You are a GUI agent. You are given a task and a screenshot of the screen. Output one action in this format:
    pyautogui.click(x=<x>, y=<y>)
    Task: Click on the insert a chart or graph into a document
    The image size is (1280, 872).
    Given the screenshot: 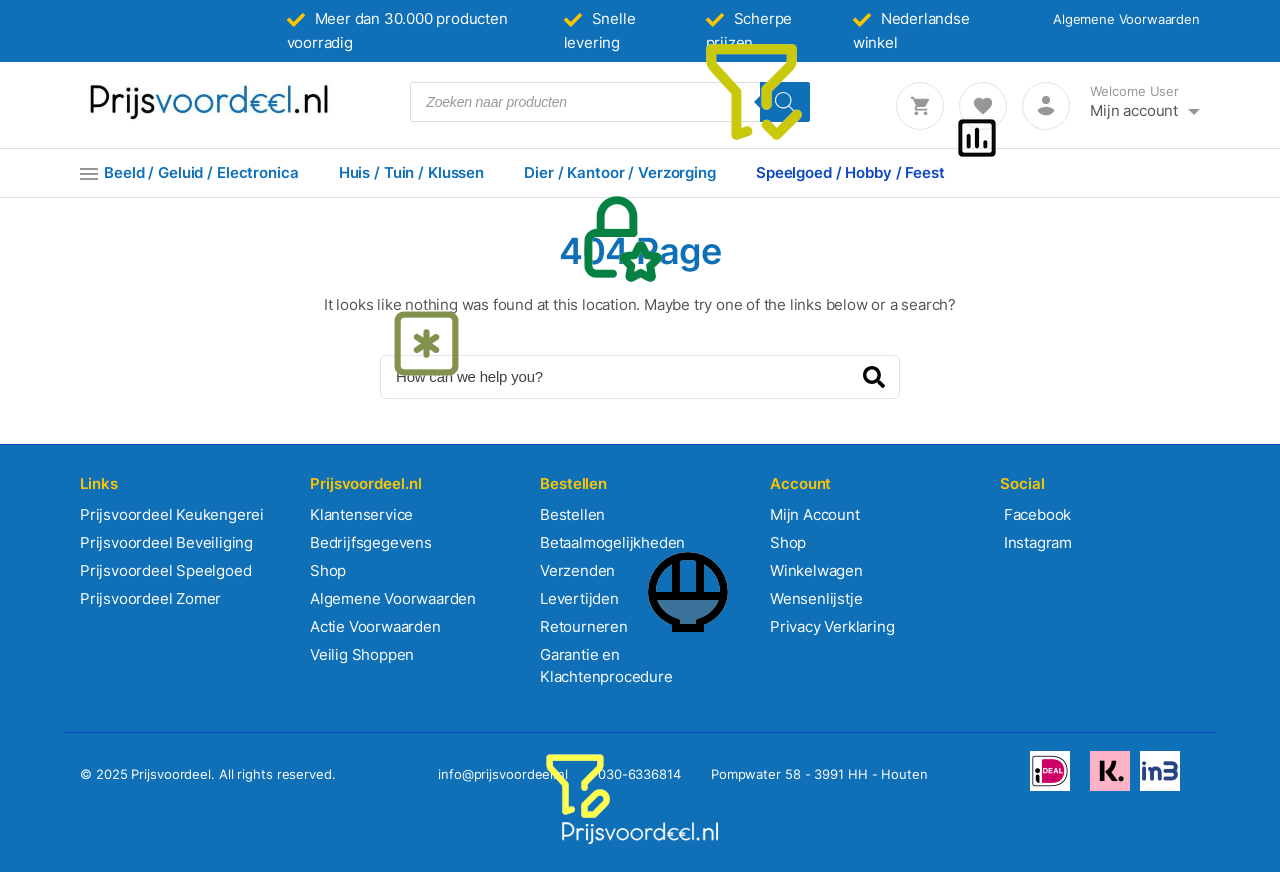 What is the action you would take?
    pyautogui.click(x=977, y=138)
    